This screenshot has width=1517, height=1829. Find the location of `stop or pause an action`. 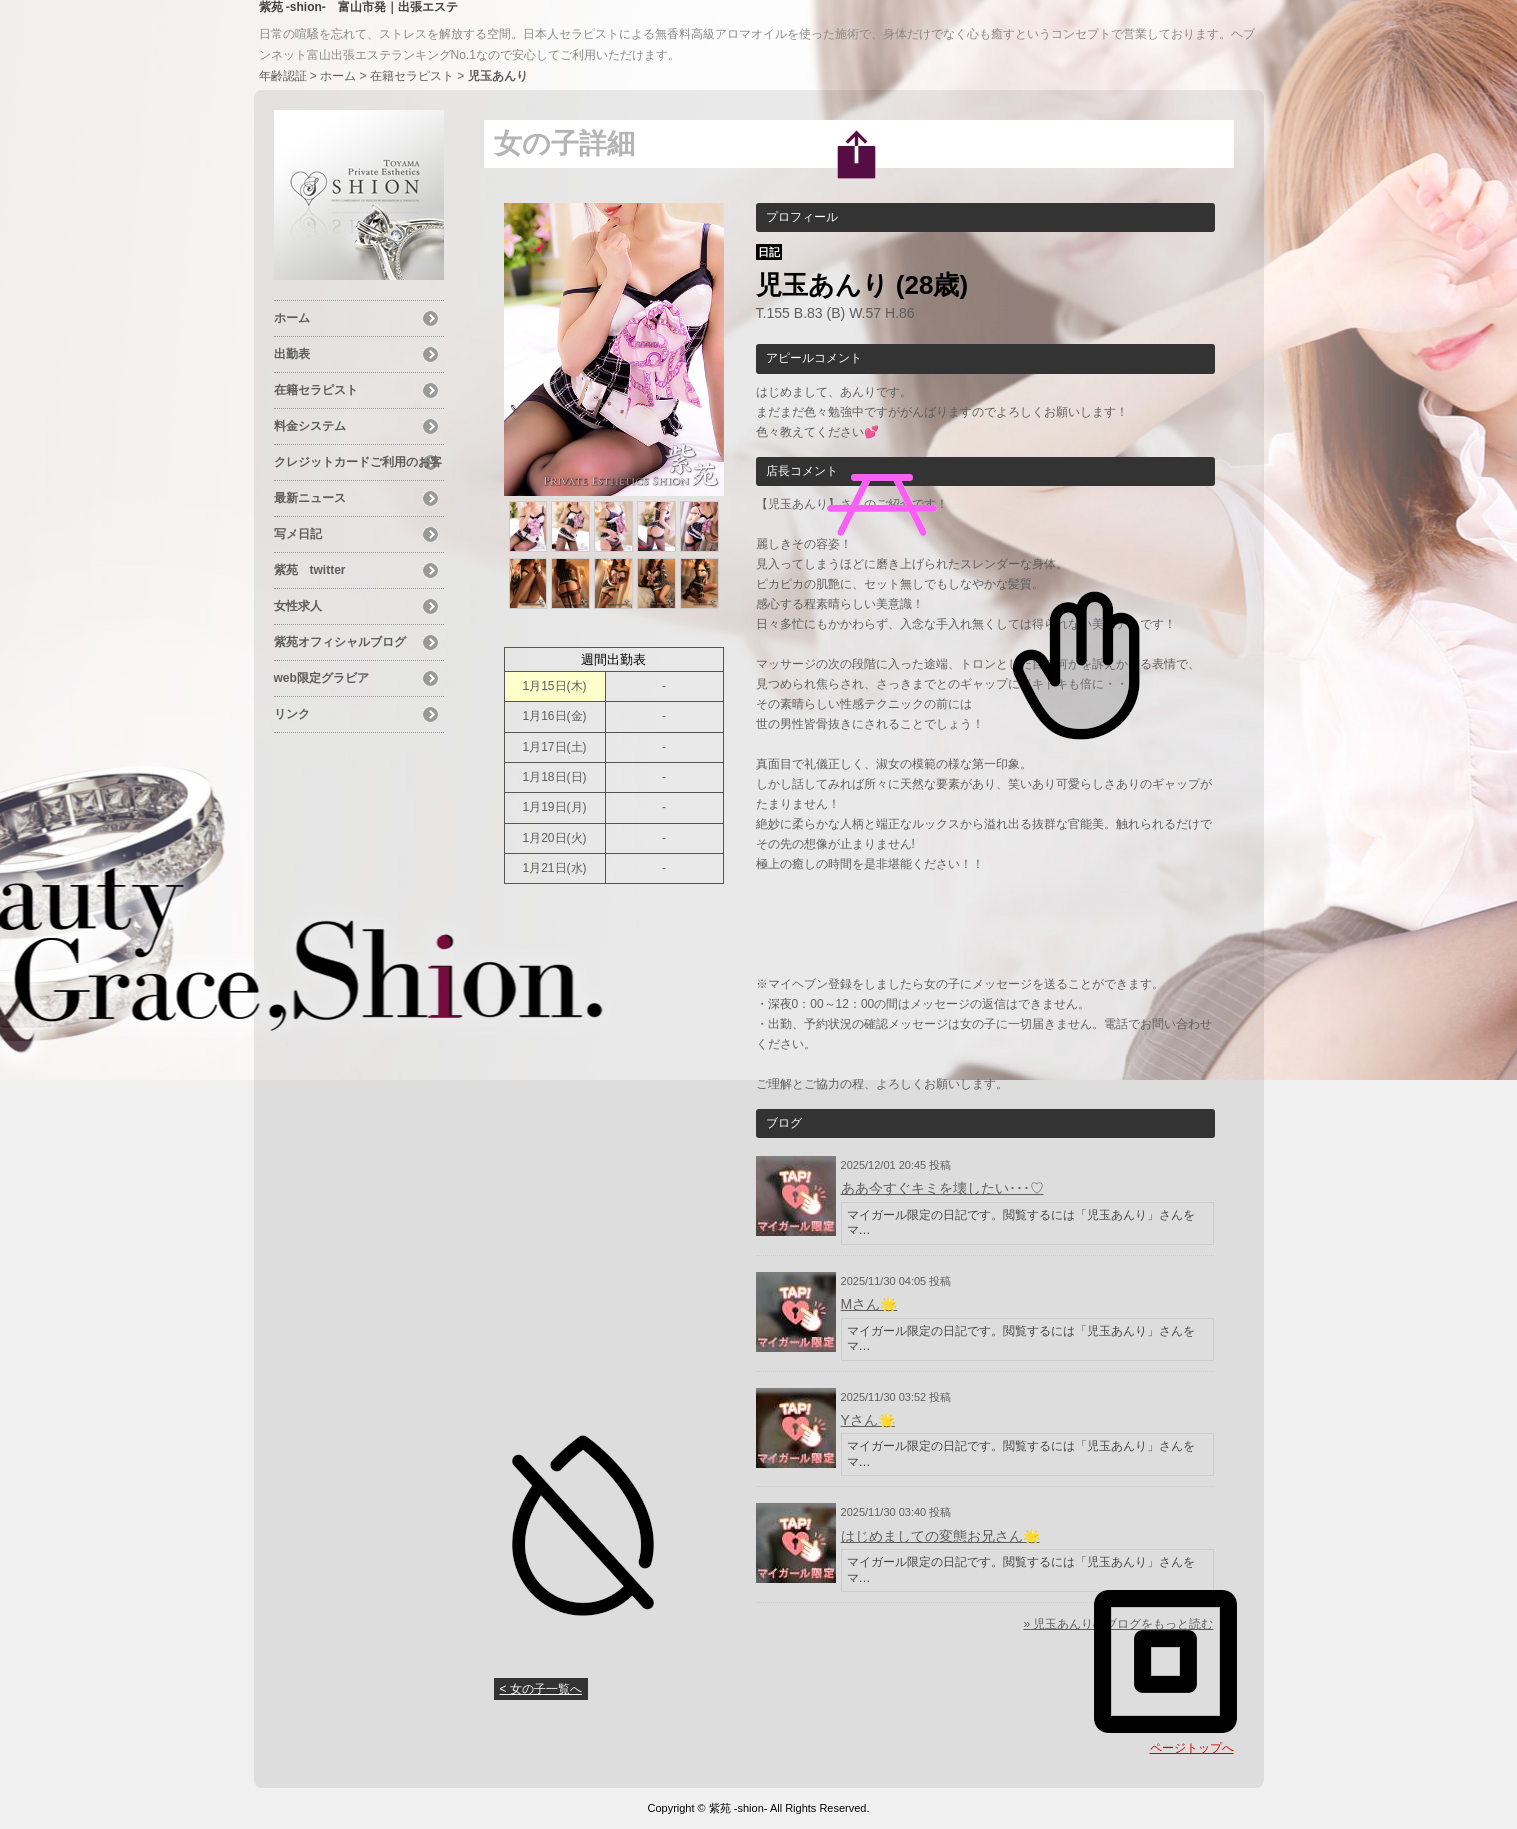

stop or pause an action is located at coordinates (1081, 665).